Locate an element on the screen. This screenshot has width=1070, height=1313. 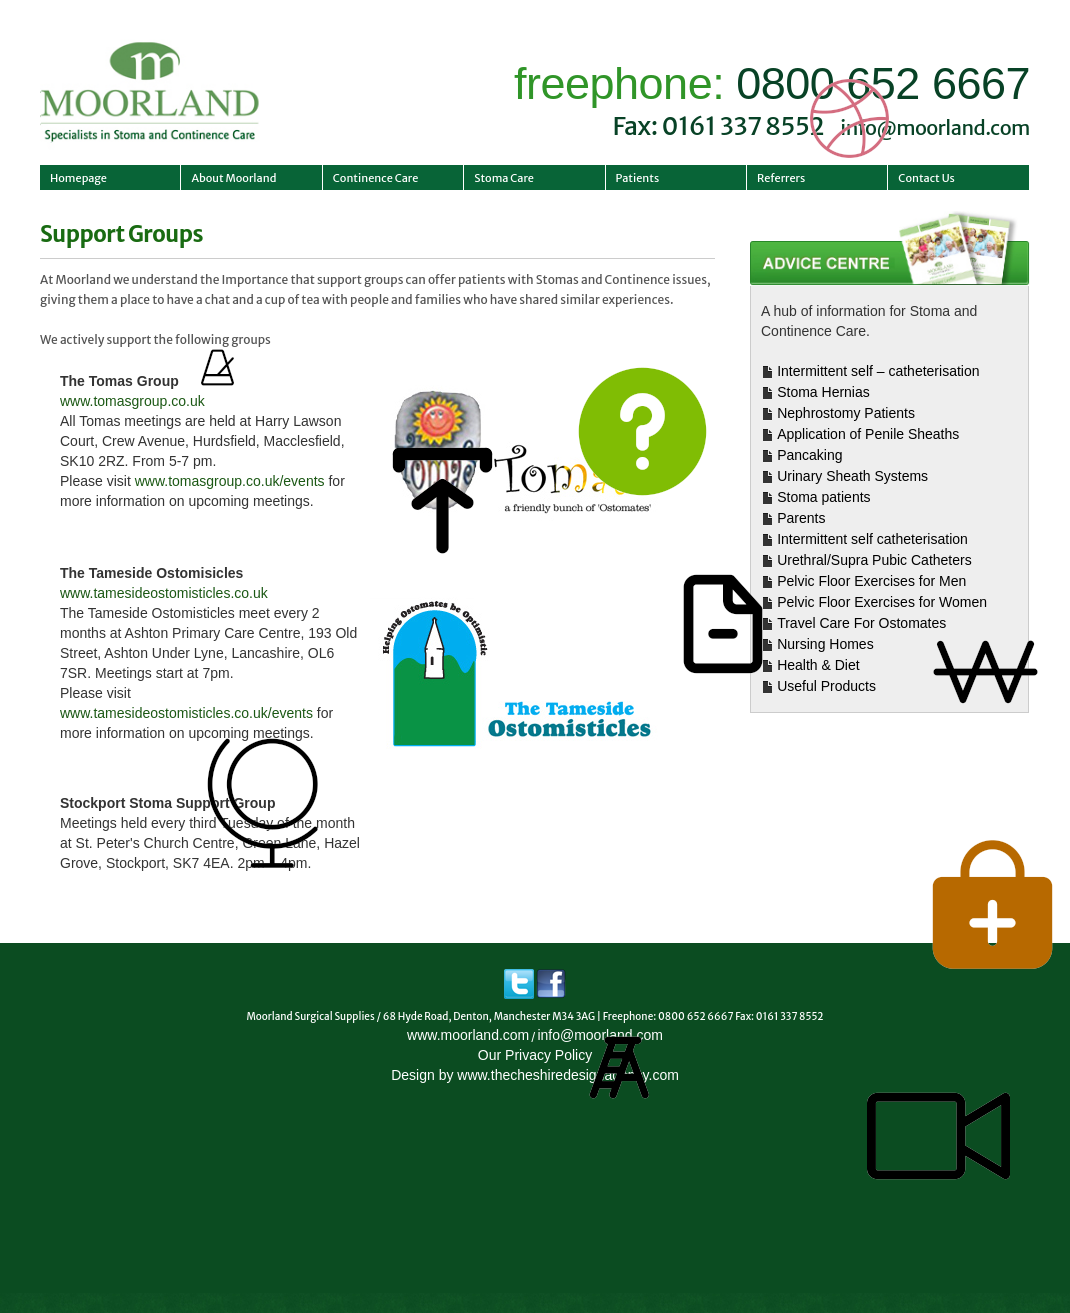
visit dribbble profile or portfolio is located at coordinates (849, 118).